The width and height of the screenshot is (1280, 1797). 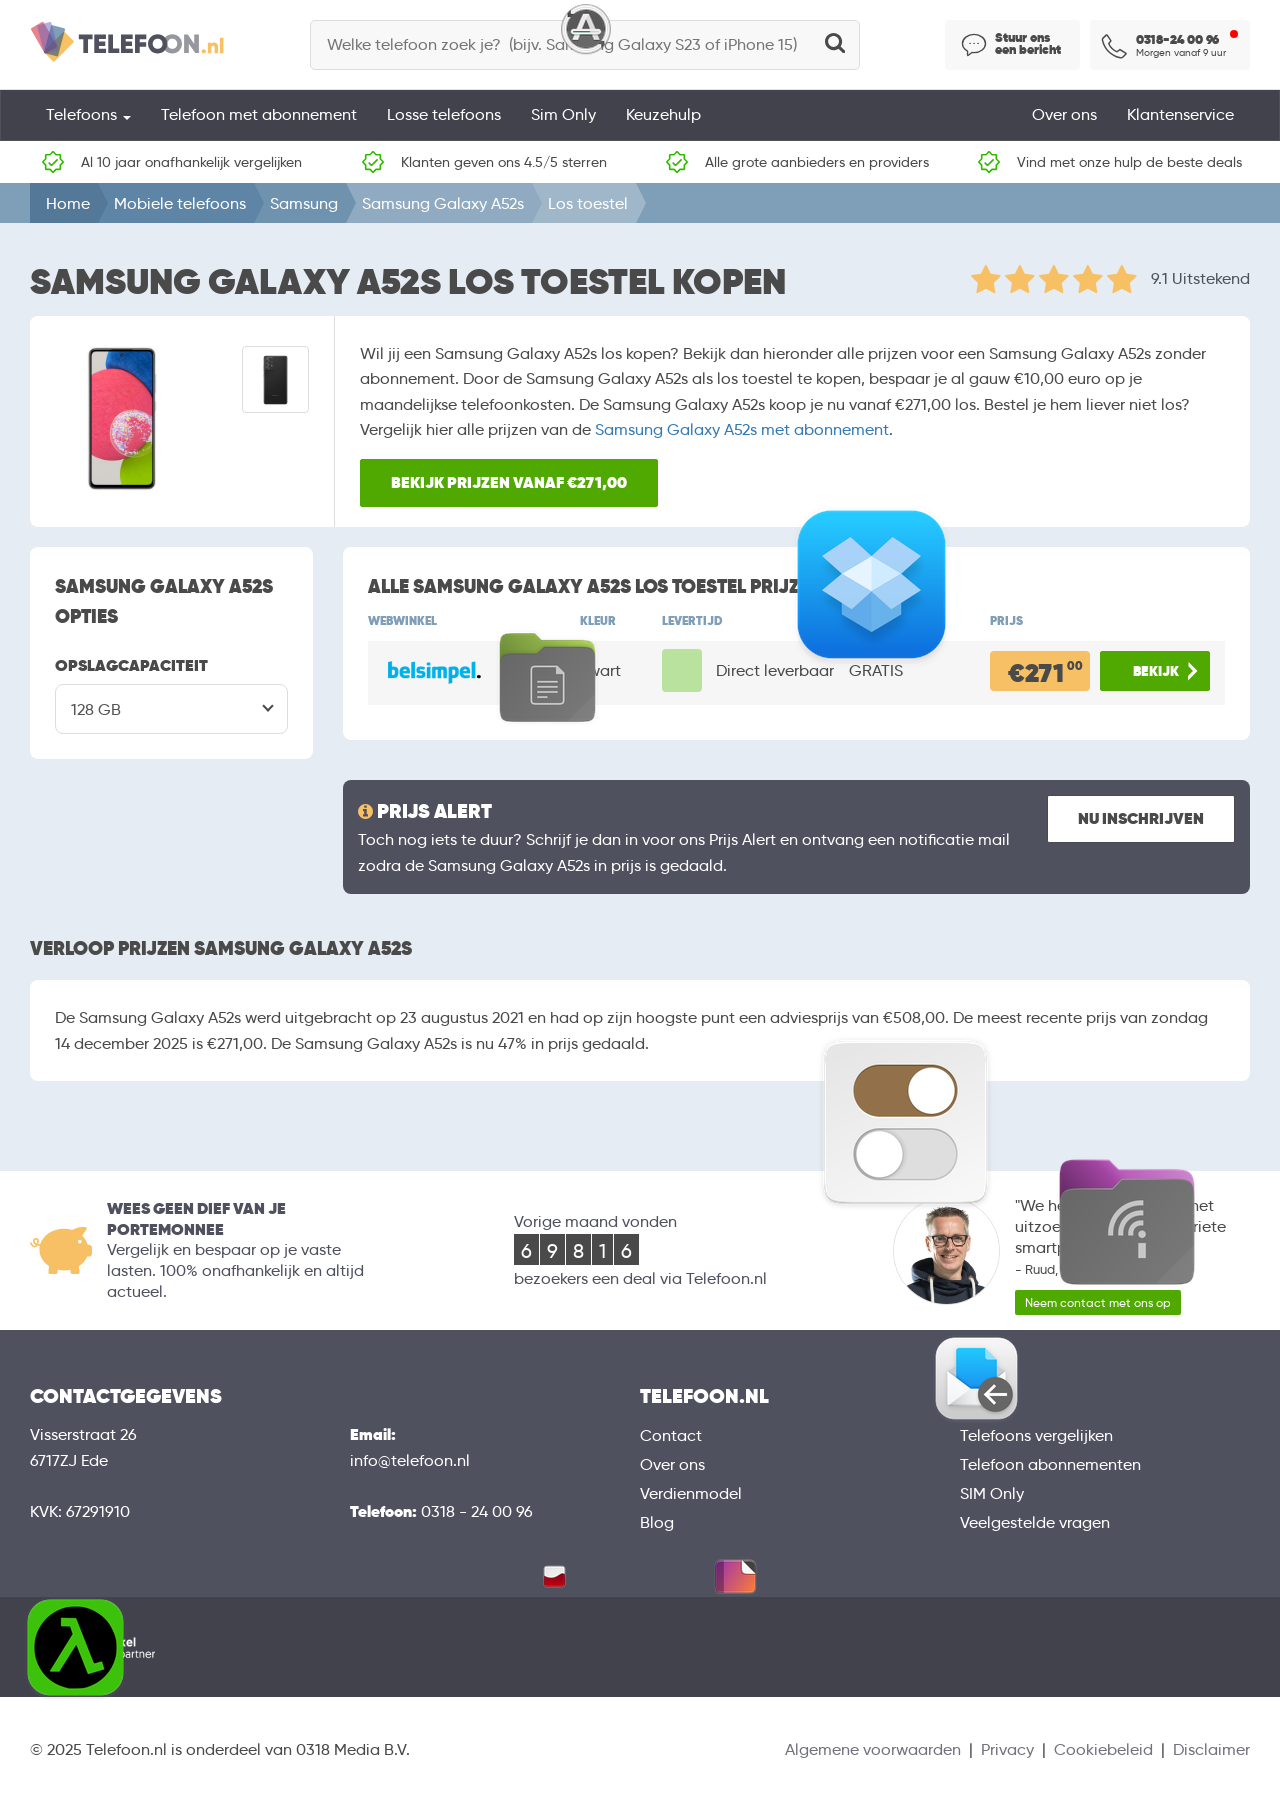 What do you see at coordinates (871, 584) in the screenshot?
I see `open dropbox app` at bounding box center [871, 584].